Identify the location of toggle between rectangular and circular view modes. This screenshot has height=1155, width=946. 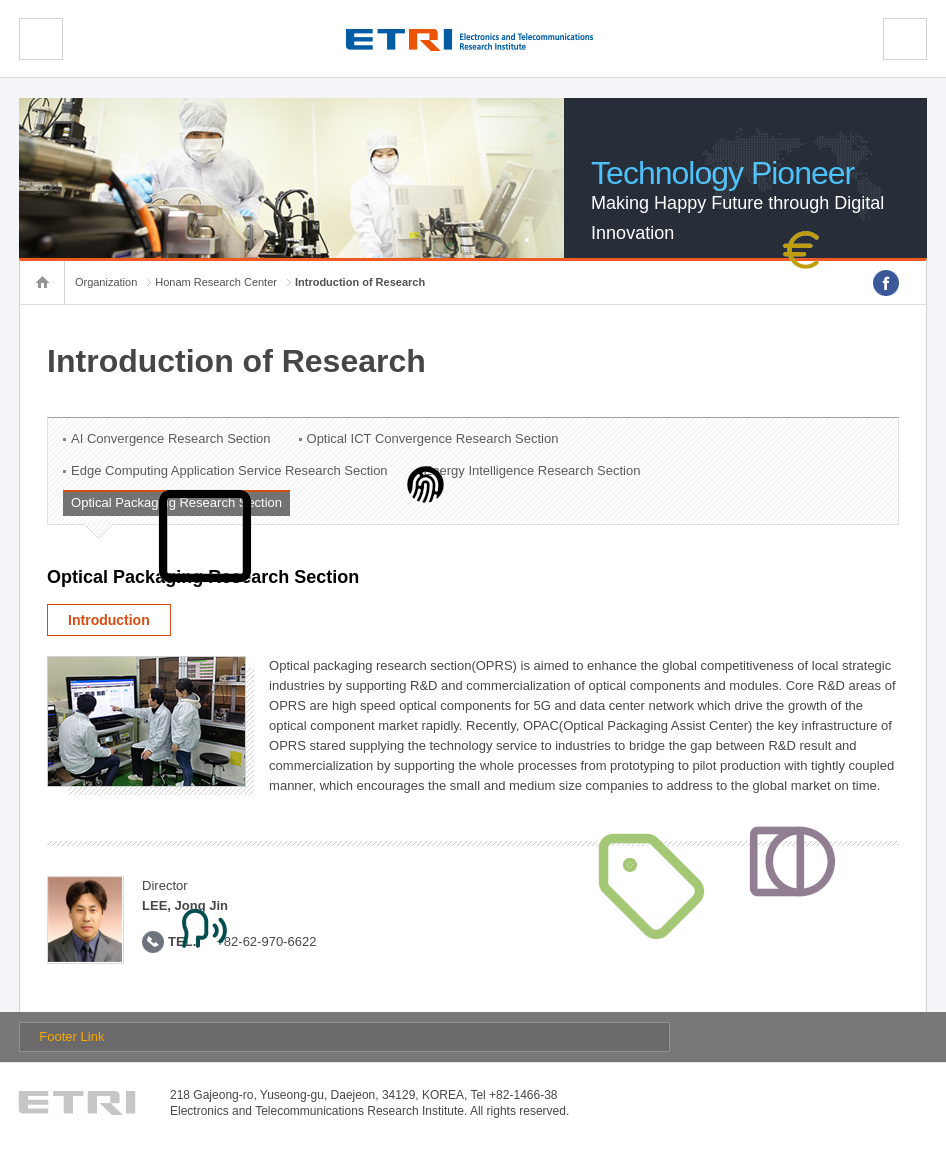
(792, 861).